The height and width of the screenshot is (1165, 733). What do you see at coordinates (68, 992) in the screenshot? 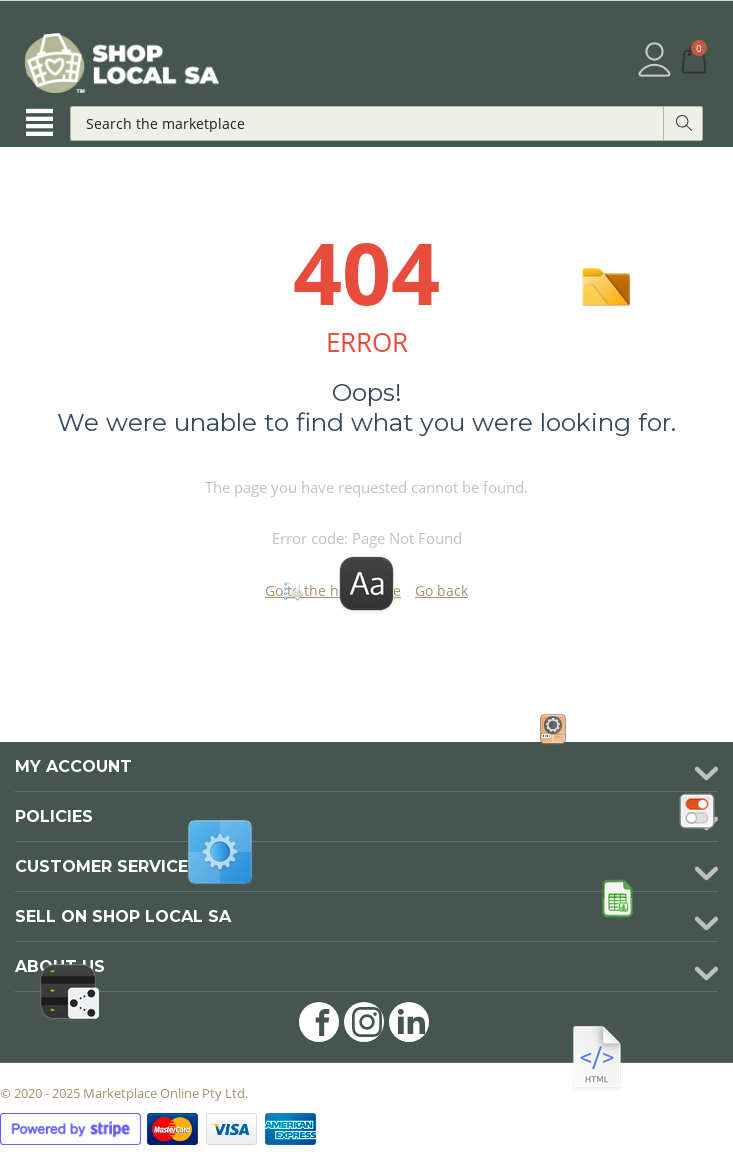
I see `configure network server sharing preferences` at bounding box center [68, 992].